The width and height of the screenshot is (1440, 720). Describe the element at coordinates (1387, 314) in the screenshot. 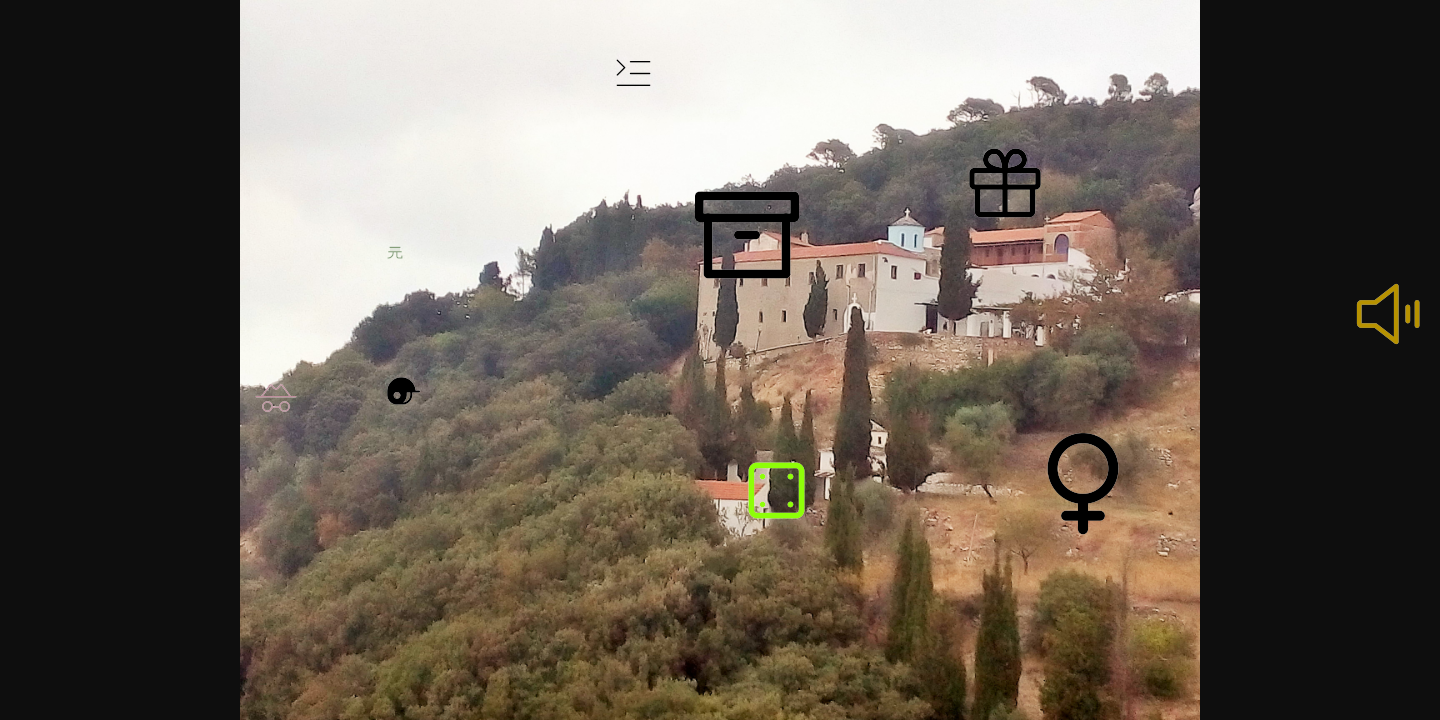

I see `increase or adjust volume` at that location.